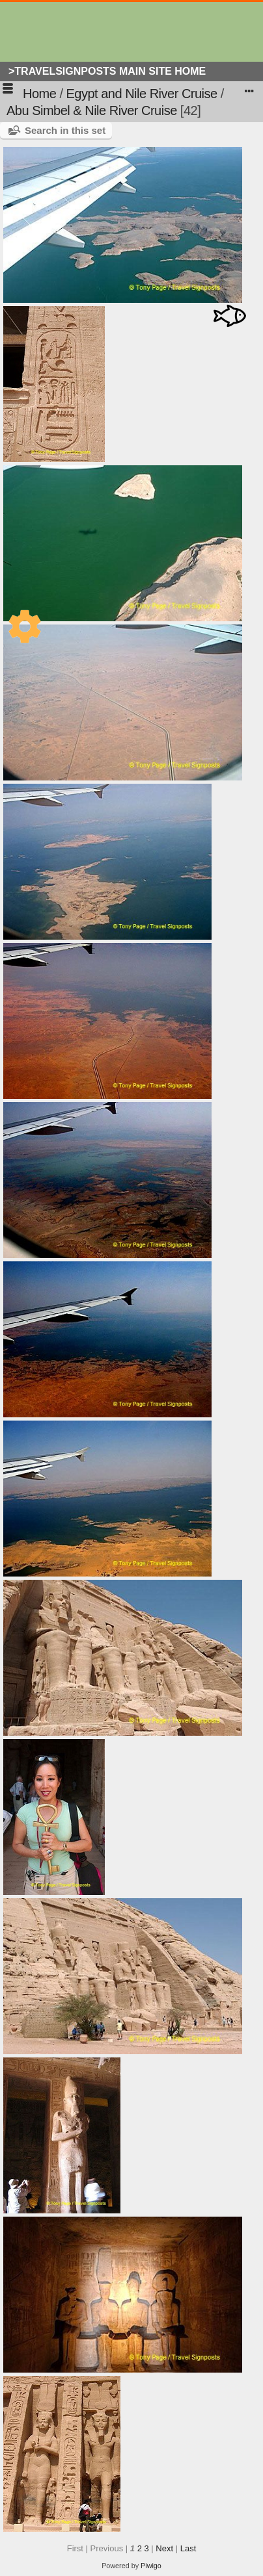 This screenshot has width=263, height=2576. I want to click on open settings menu, so click(25, 626).